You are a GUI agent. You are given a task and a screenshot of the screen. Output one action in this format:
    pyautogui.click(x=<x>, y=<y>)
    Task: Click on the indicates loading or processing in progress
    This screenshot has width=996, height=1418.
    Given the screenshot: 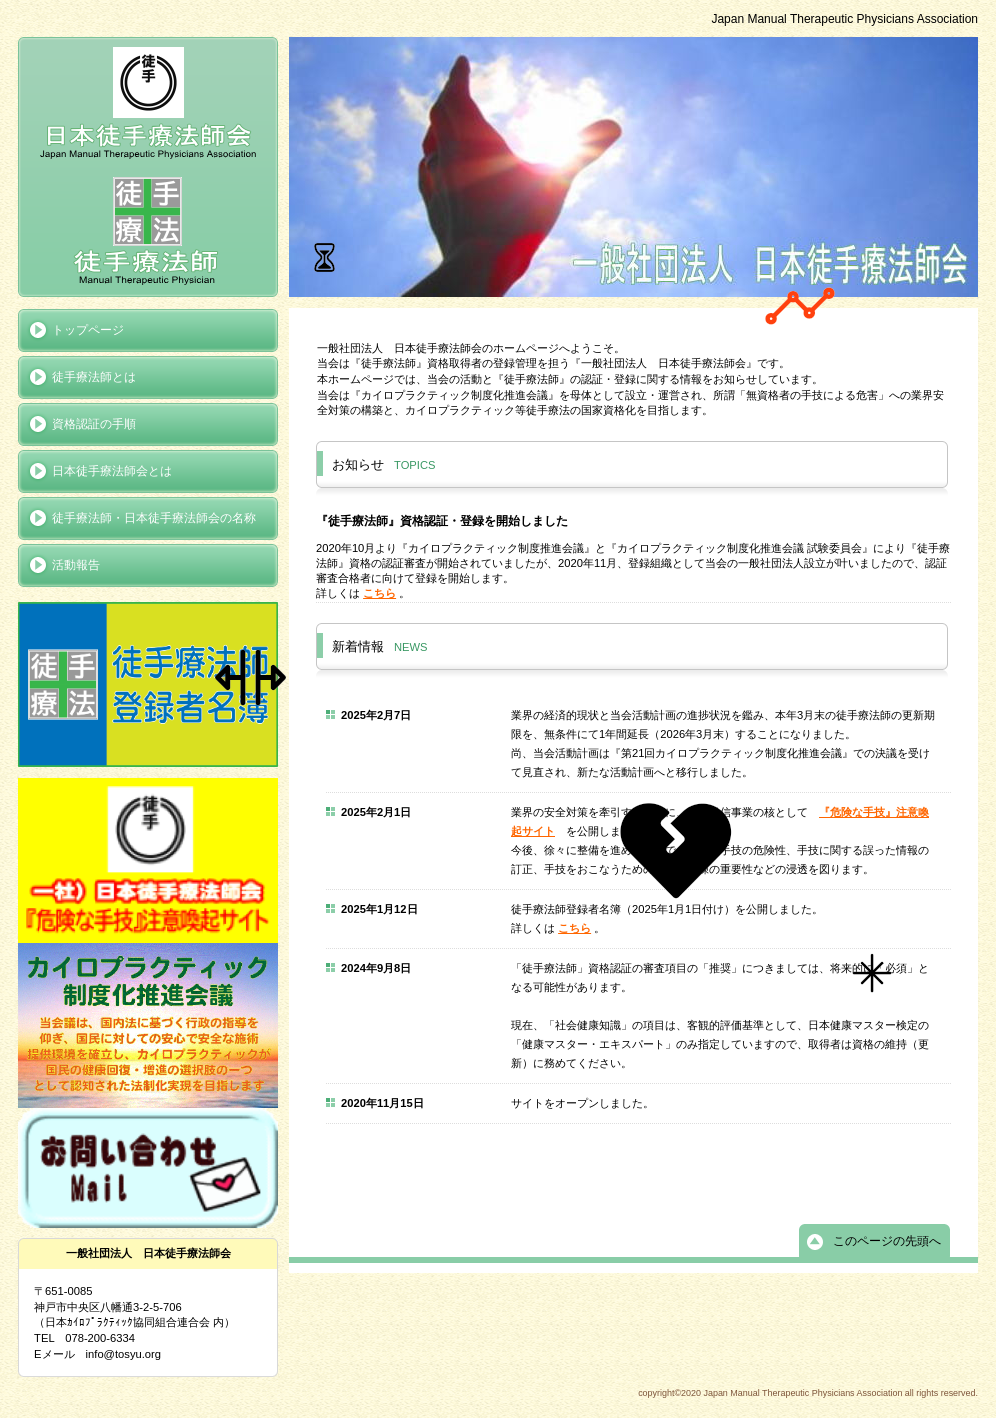 What is the action you would take?
    pyautogui.click(x=324, y=257)
    